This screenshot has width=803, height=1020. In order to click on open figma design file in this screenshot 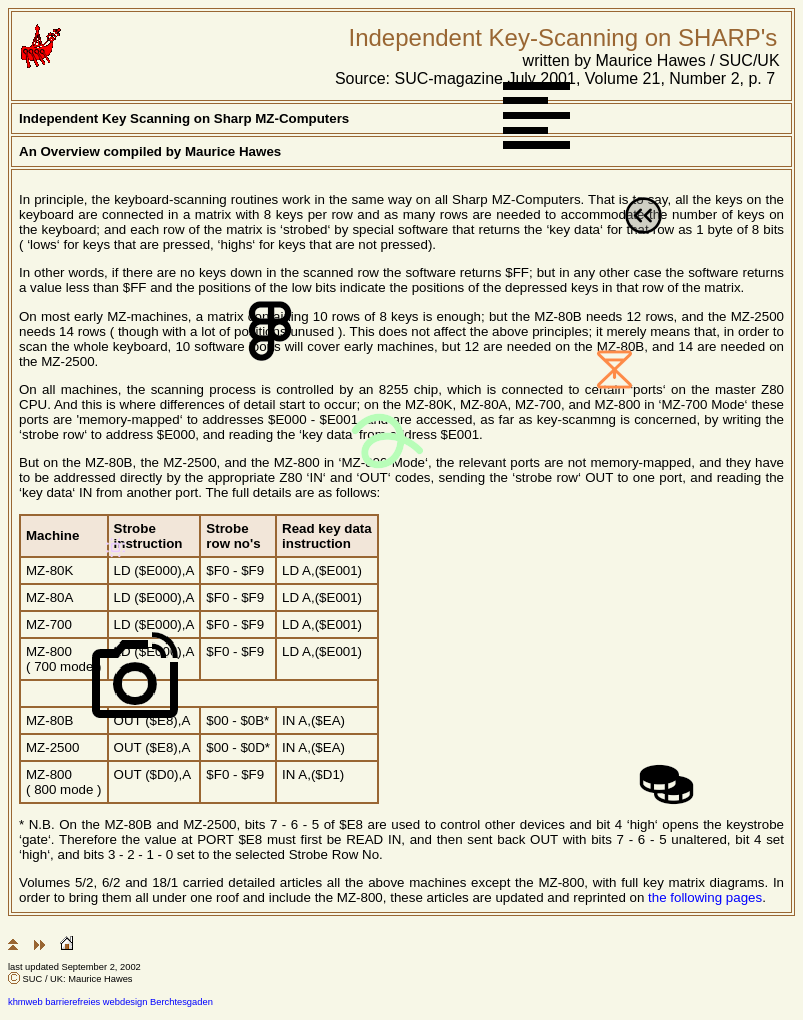, I will do `click(269, 330)`.